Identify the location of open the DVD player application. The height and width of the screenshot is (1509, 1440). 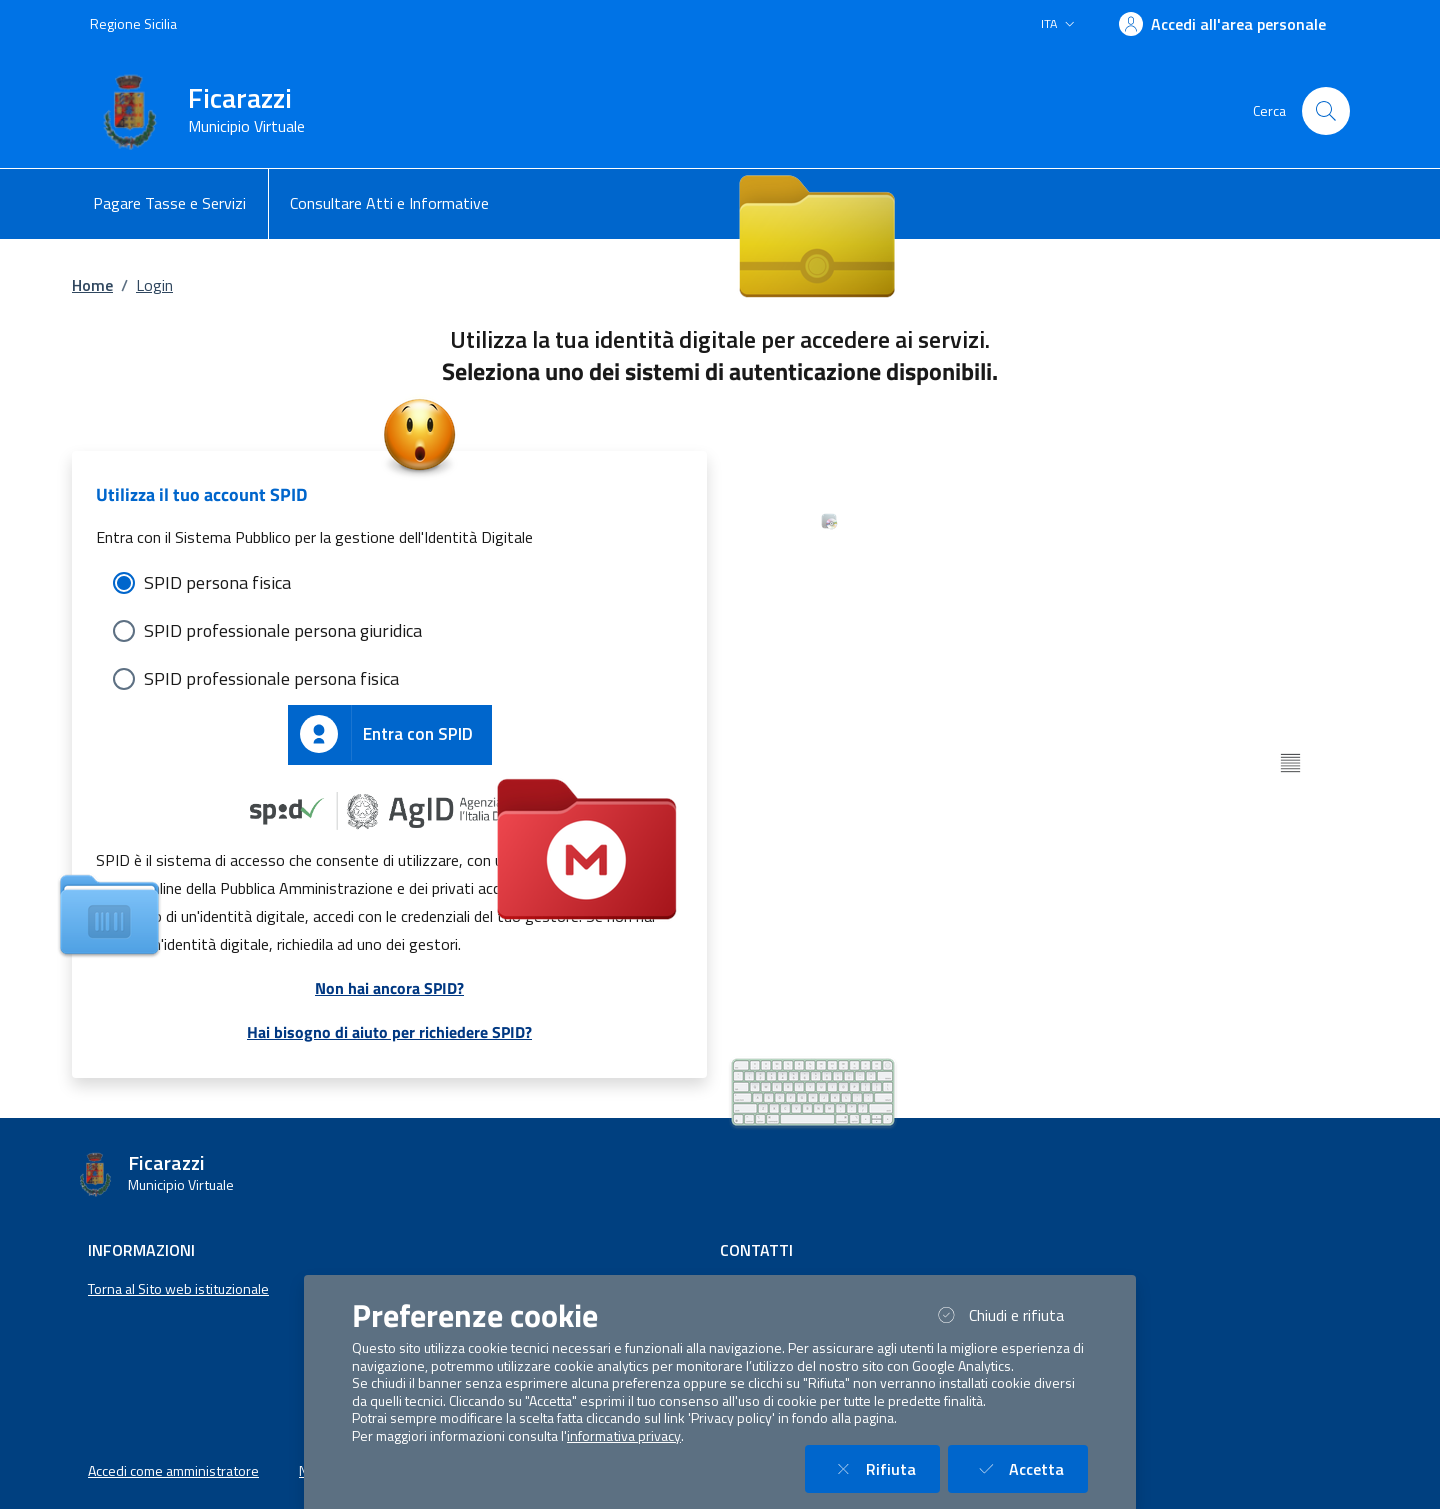
(829, 521).